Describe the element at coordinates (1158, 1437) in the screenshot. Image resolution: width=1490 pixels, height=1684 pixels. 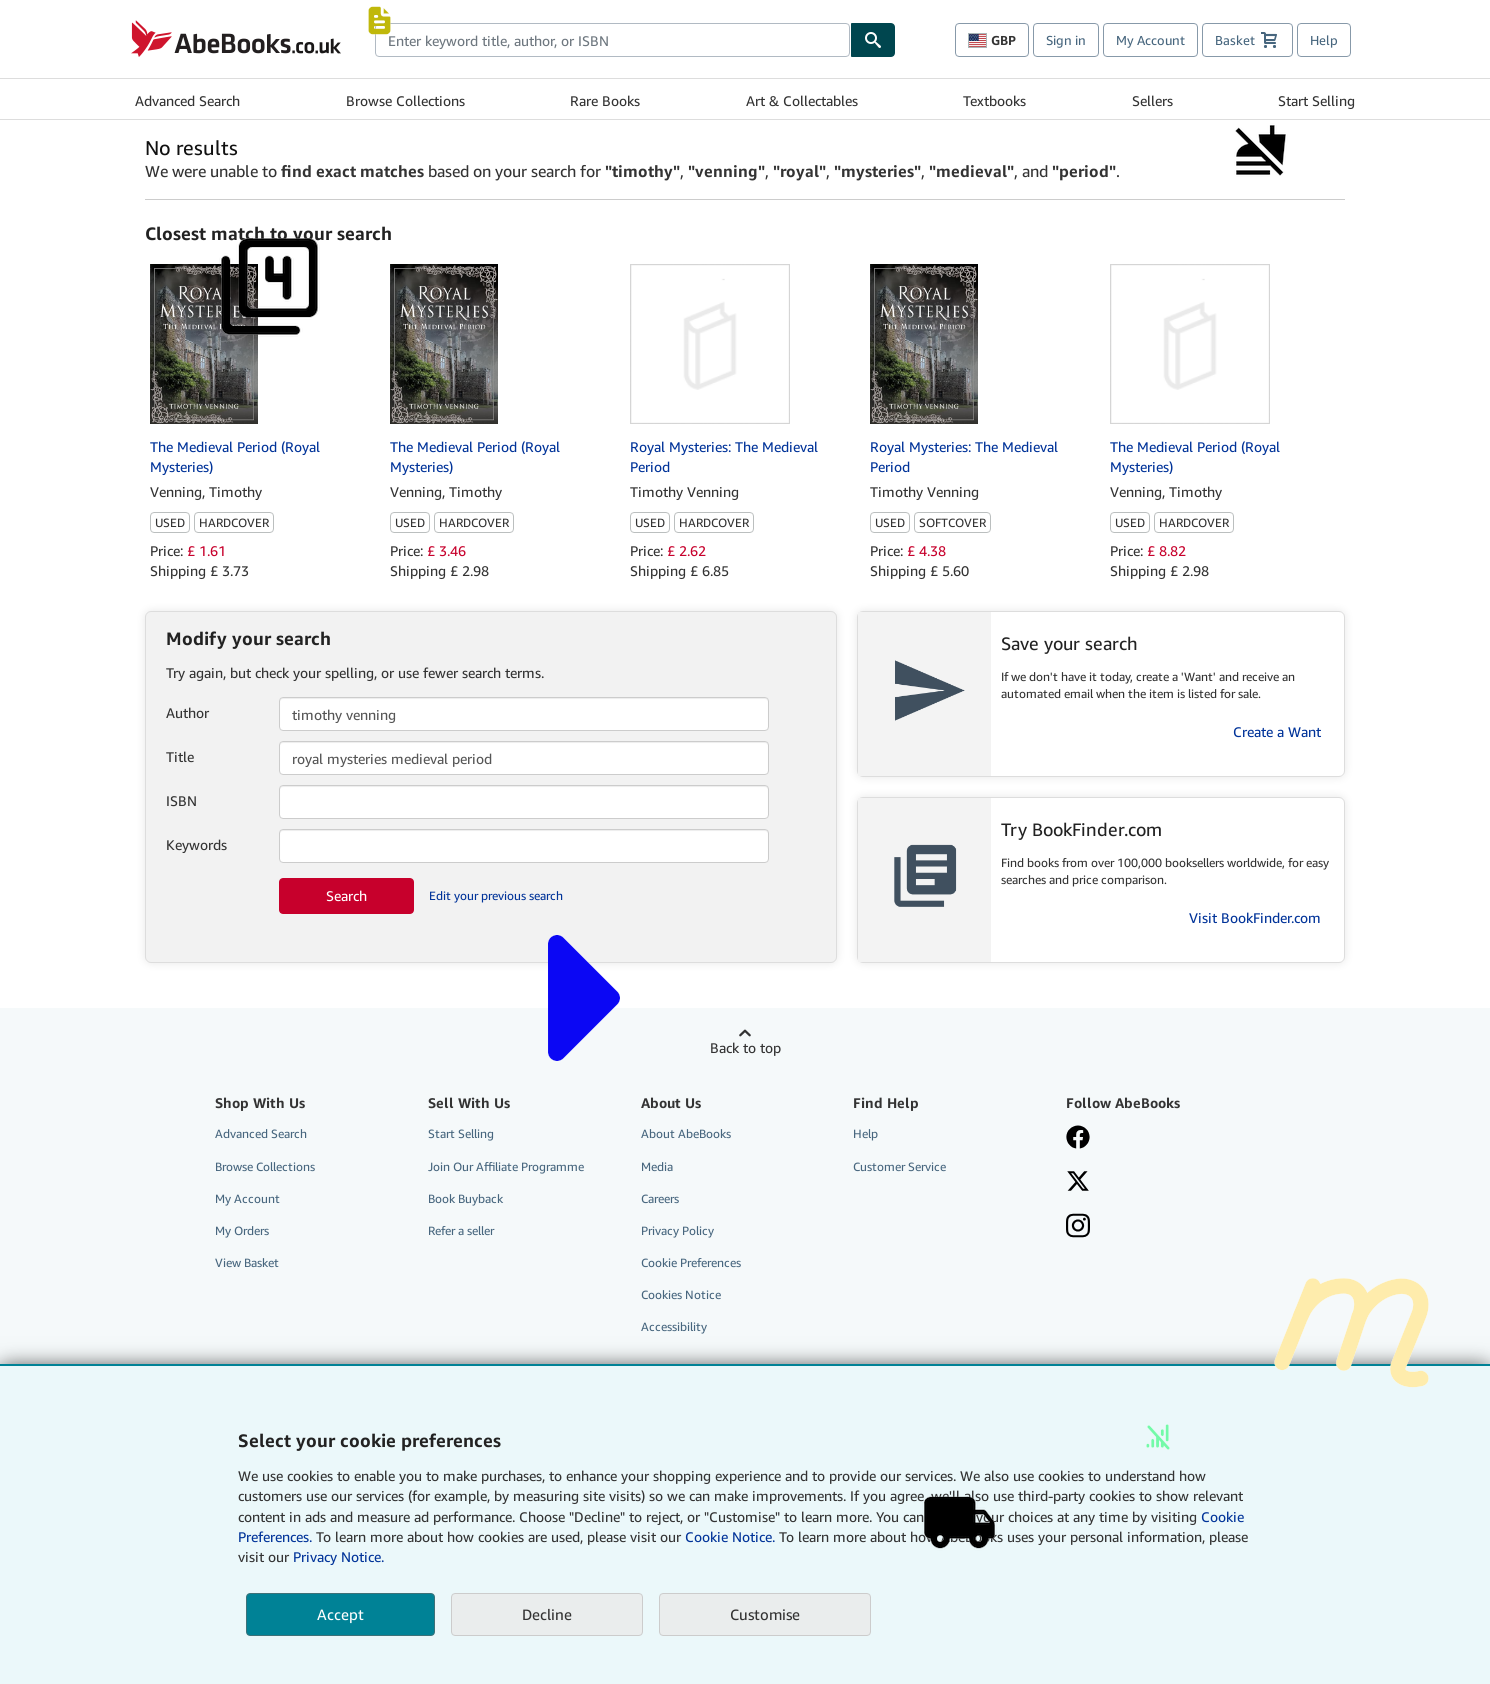
I see `no cellular signal available` at that location.